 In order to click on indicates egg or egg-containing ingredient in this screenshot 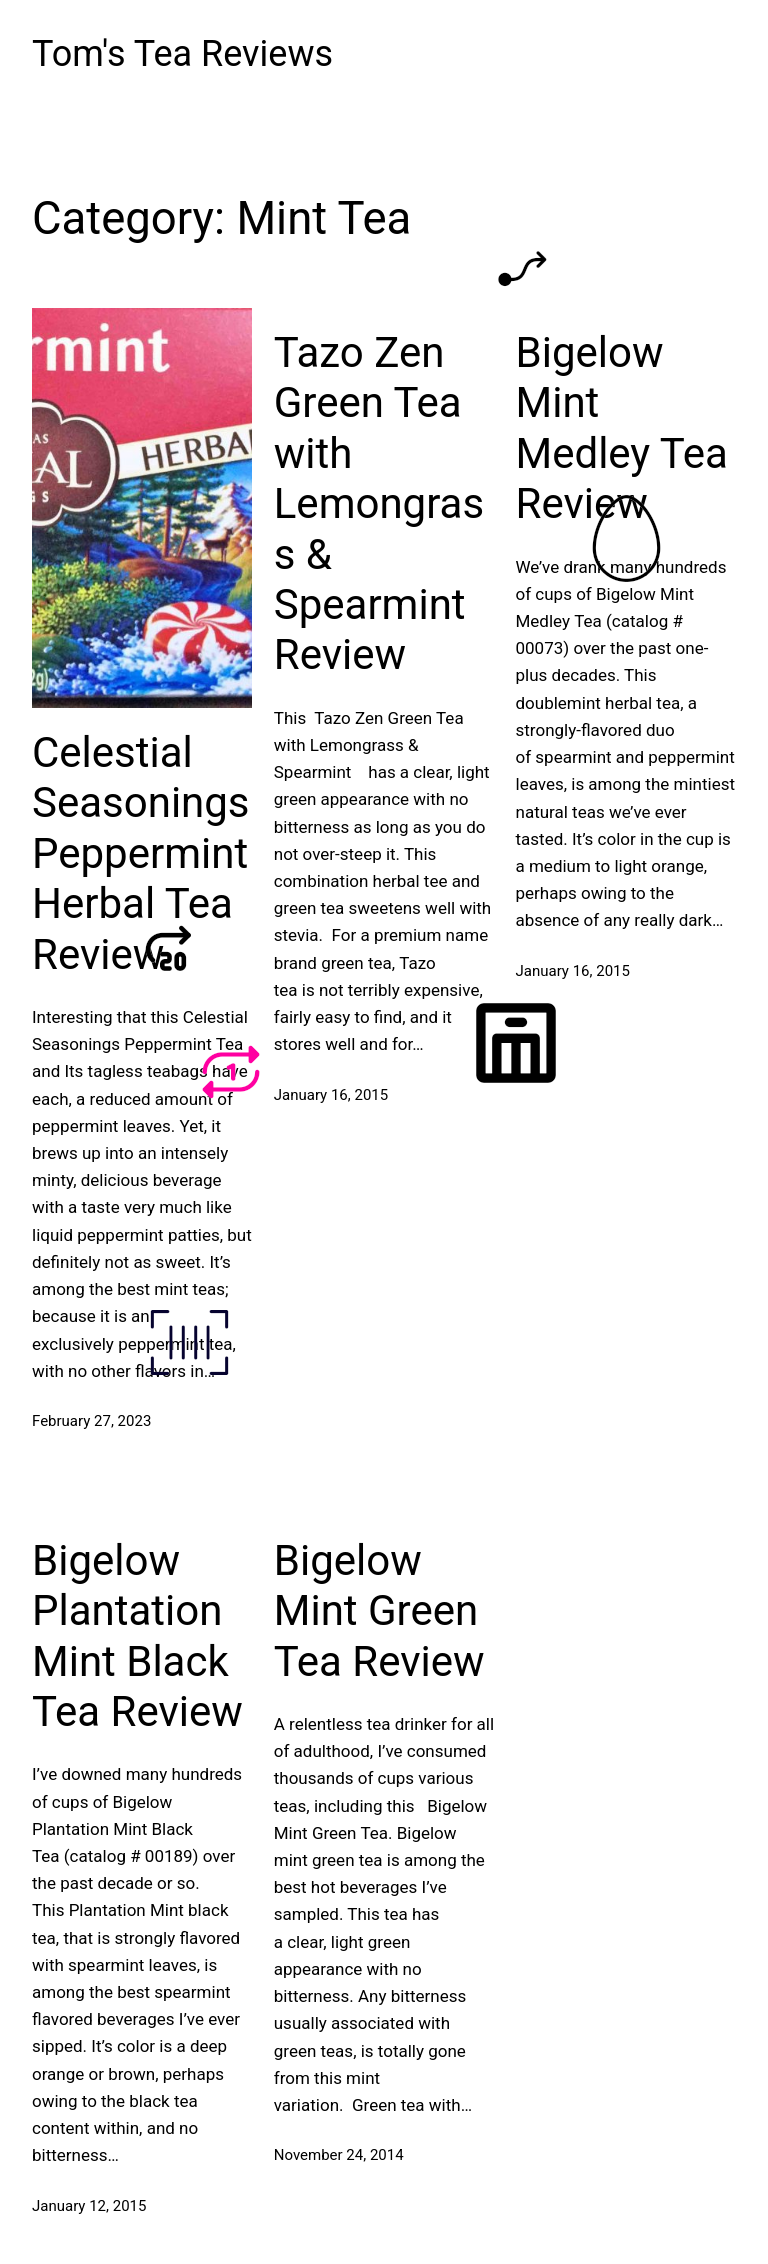, I will do `click(626, 538)`.